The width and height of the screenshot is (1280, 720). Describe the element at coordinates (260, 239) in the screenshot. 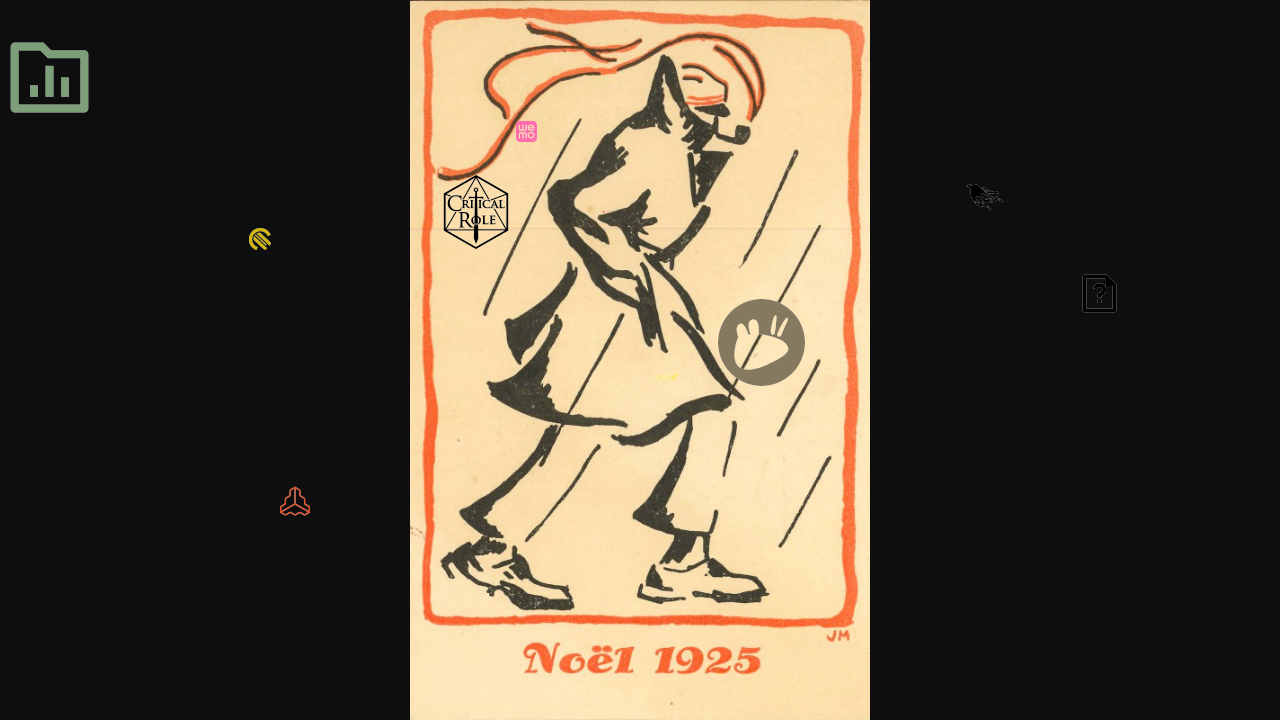

I see `autocannon HTTP benchmarking tool logo` at that location.